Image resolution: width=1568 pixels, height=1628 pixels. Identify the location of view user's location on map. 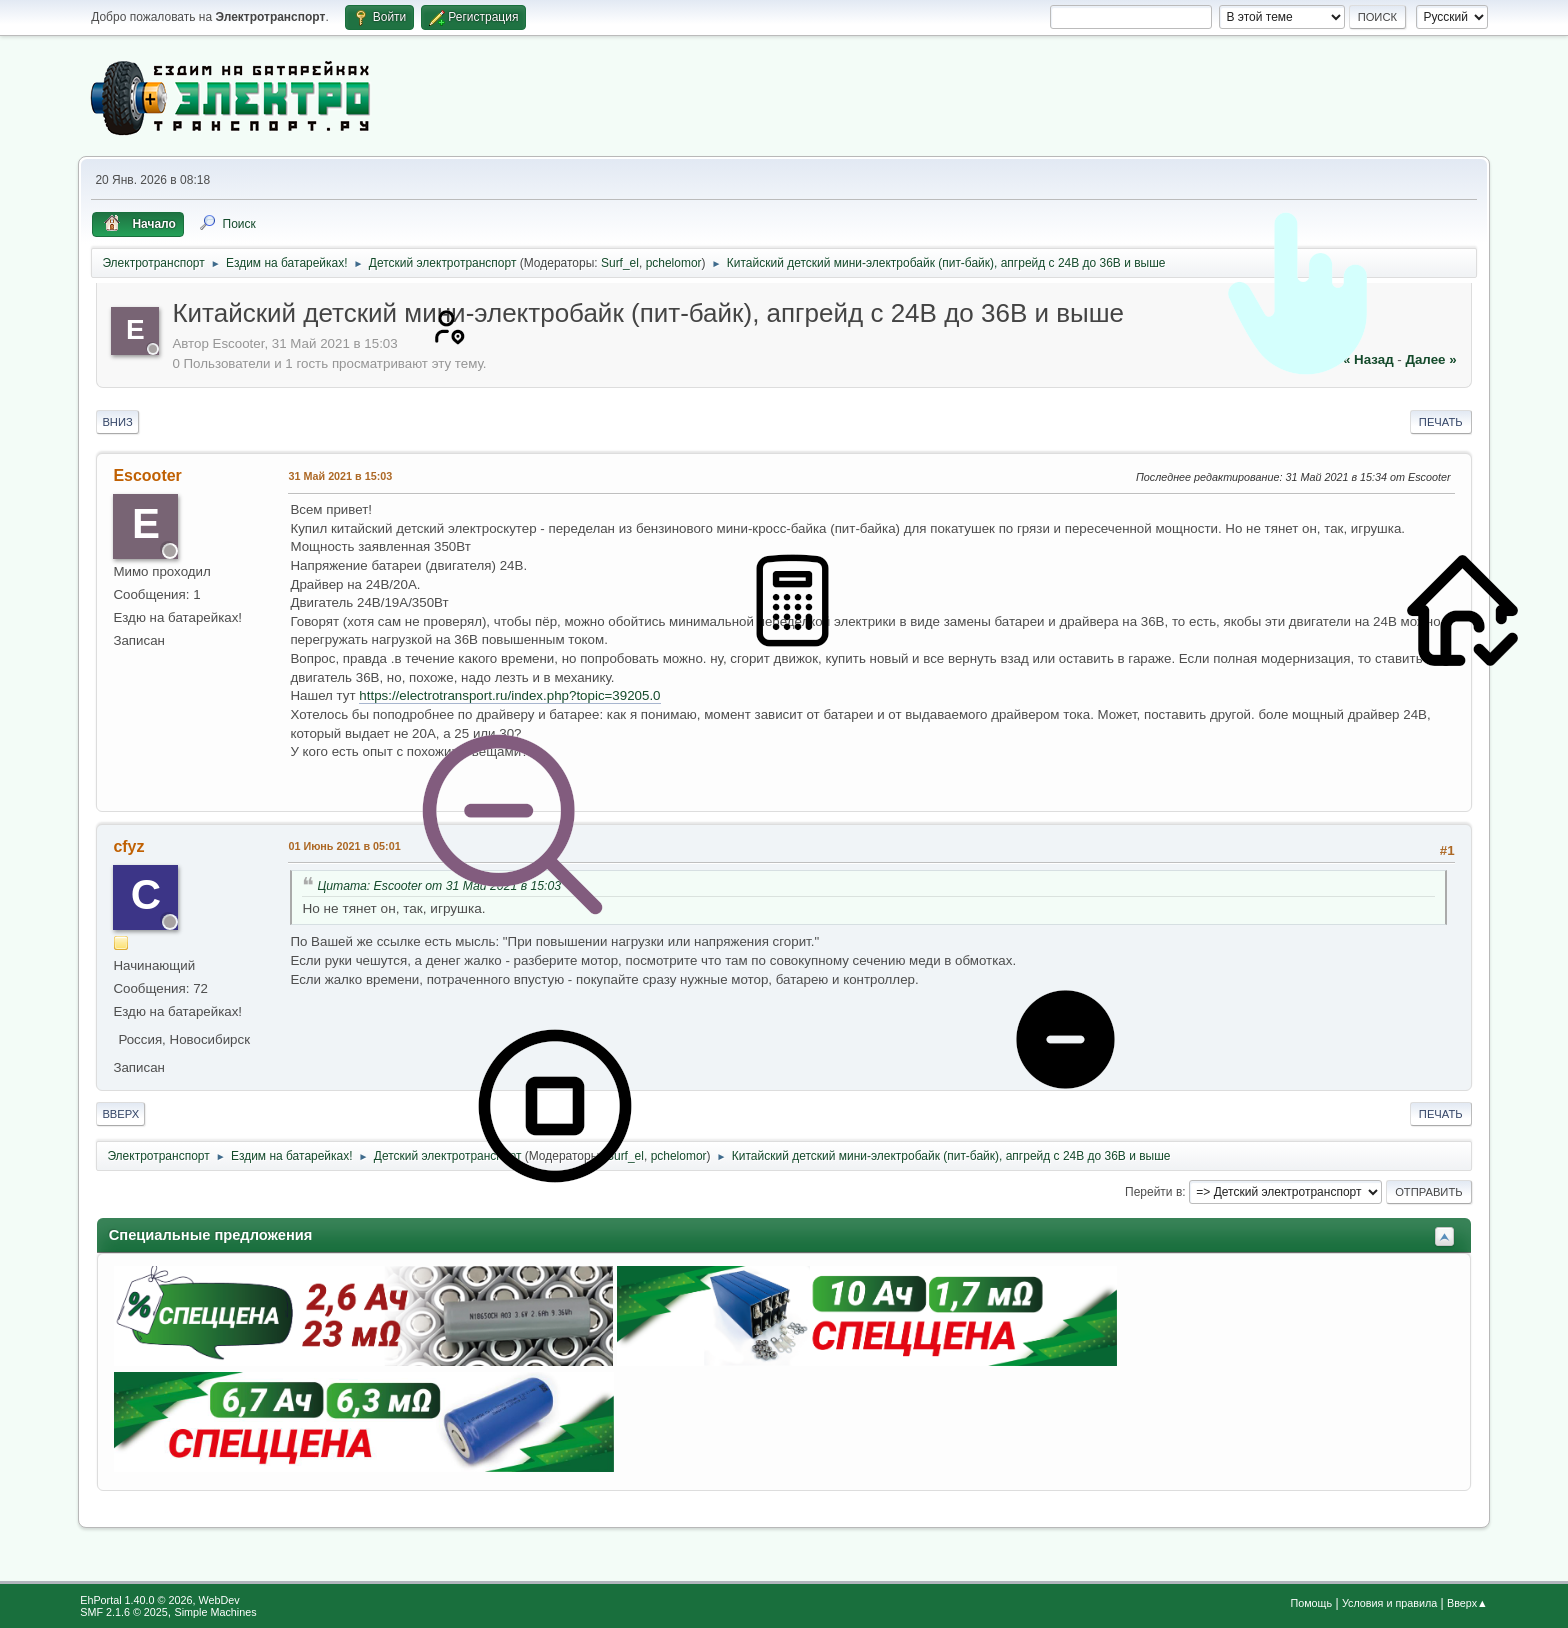
(446, 326).